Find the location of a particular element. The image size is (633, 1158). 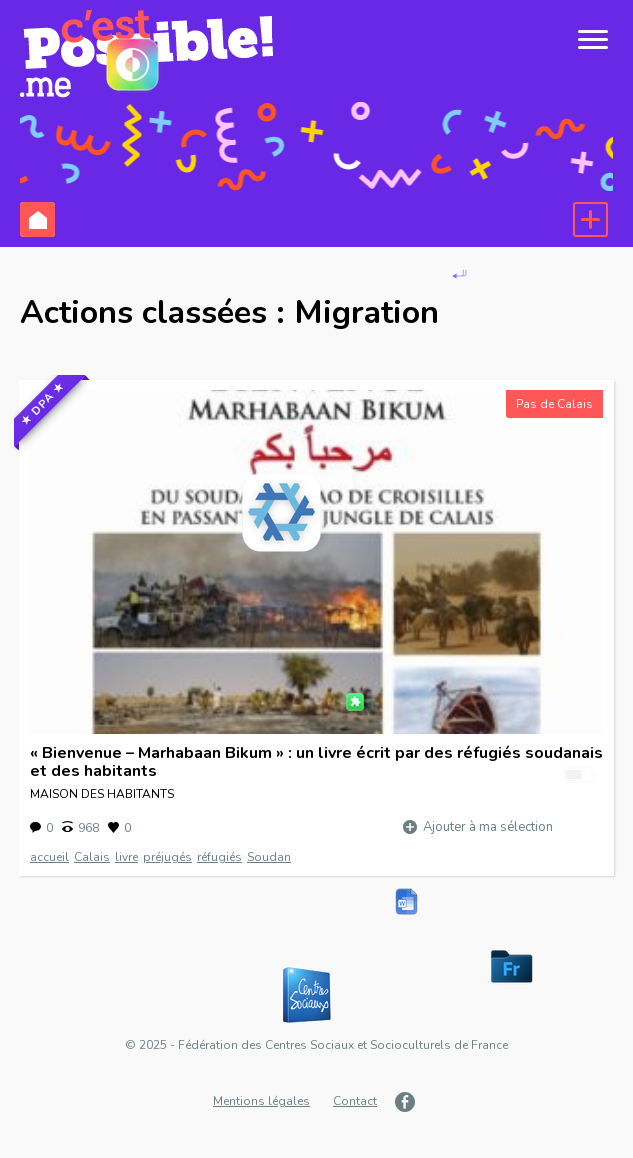

indicates battery level at 60% charge is located at coordinates (579, 774).